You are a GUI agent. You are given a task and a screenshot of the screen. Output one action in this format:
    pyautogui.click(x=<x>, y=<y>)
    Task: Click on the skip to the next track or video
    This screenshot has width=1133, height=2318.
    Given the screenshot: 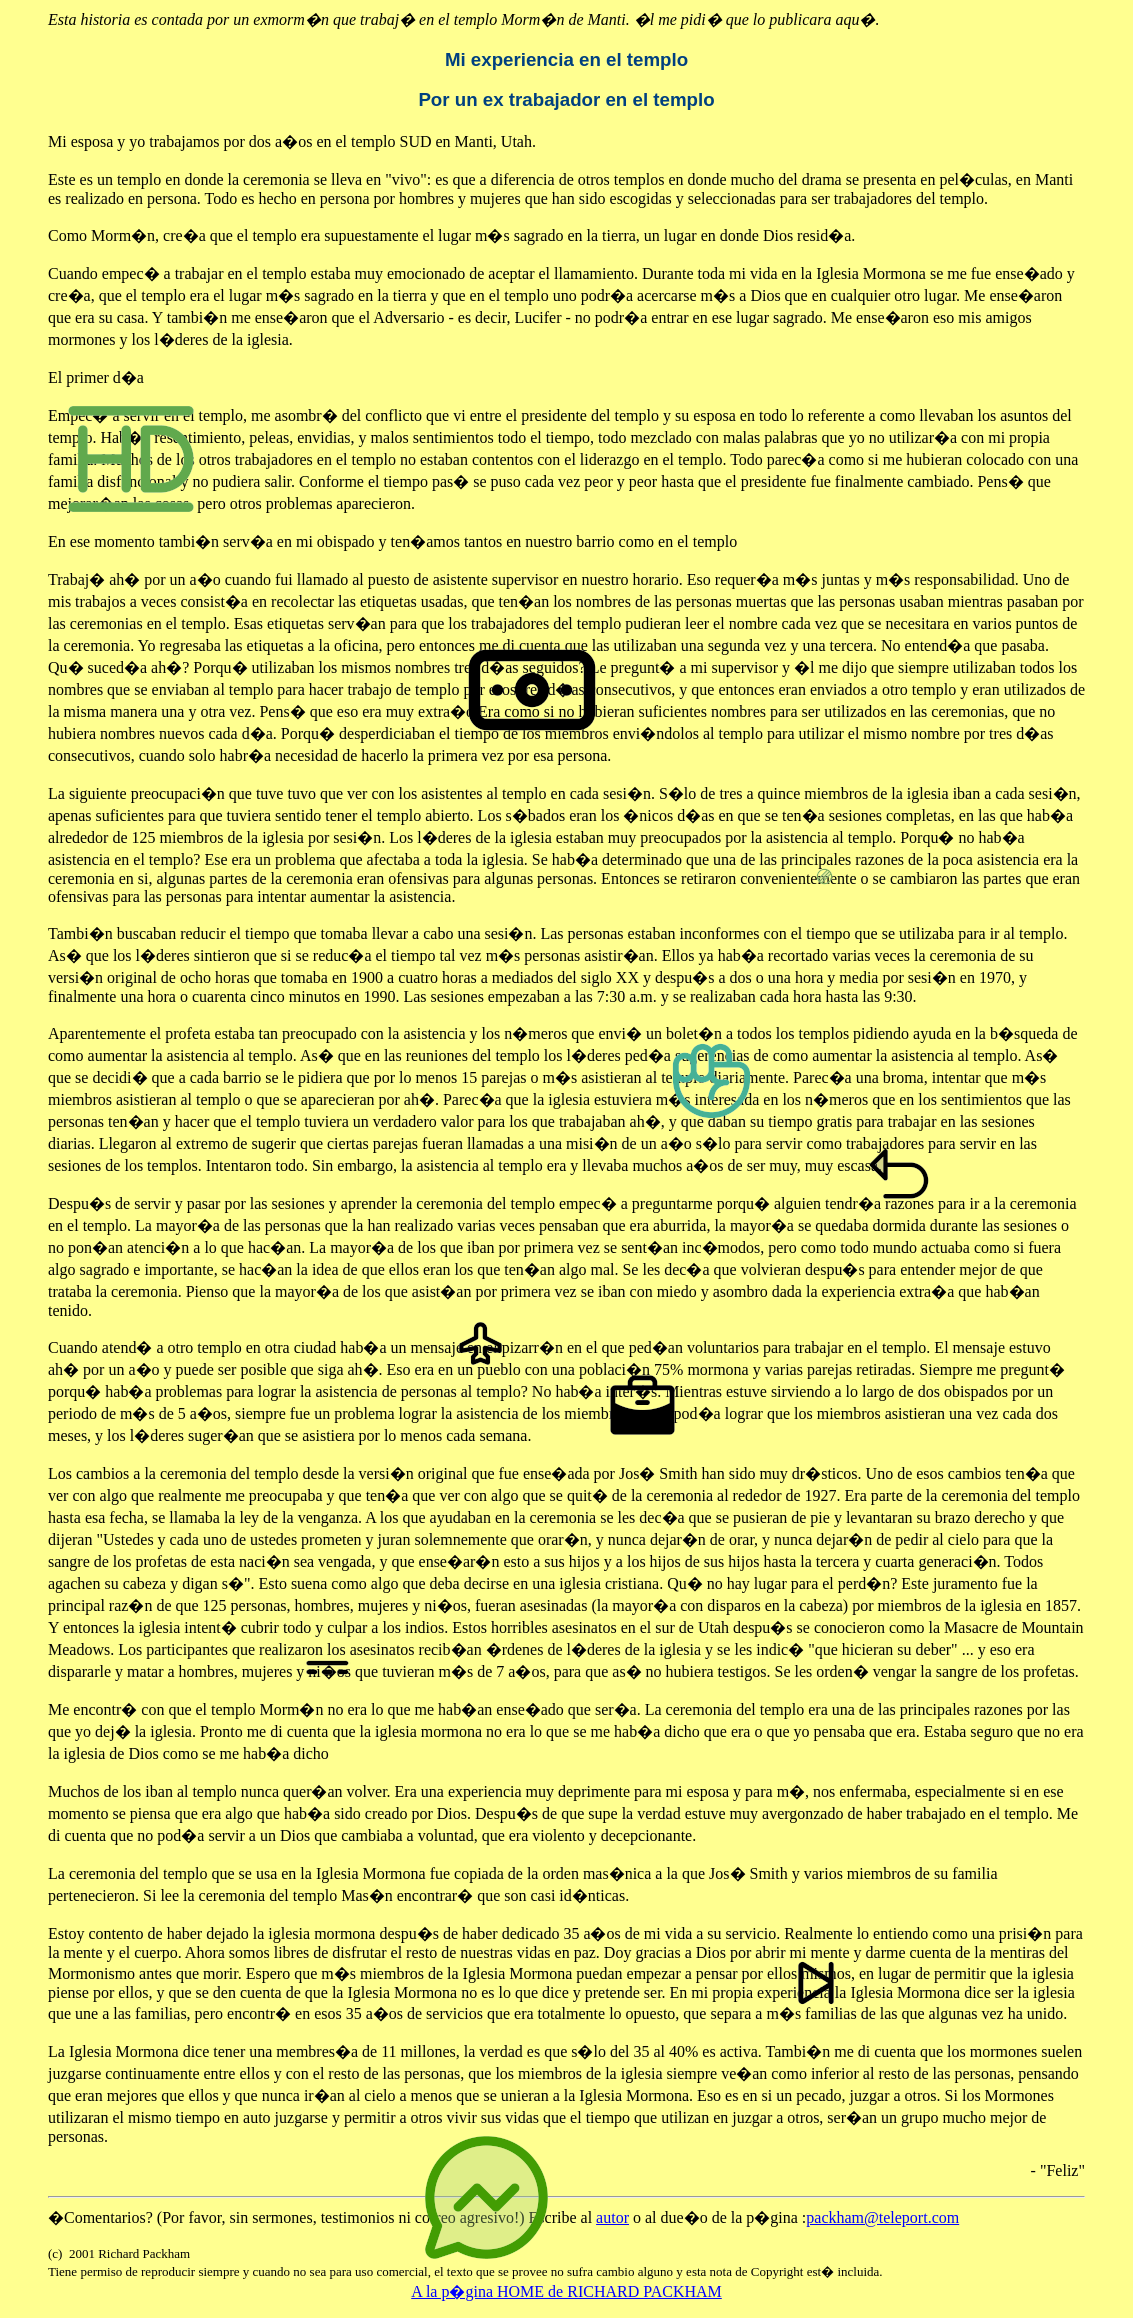 What is the action you would take?
    pyautogui.click(x=816, y=1983)
    